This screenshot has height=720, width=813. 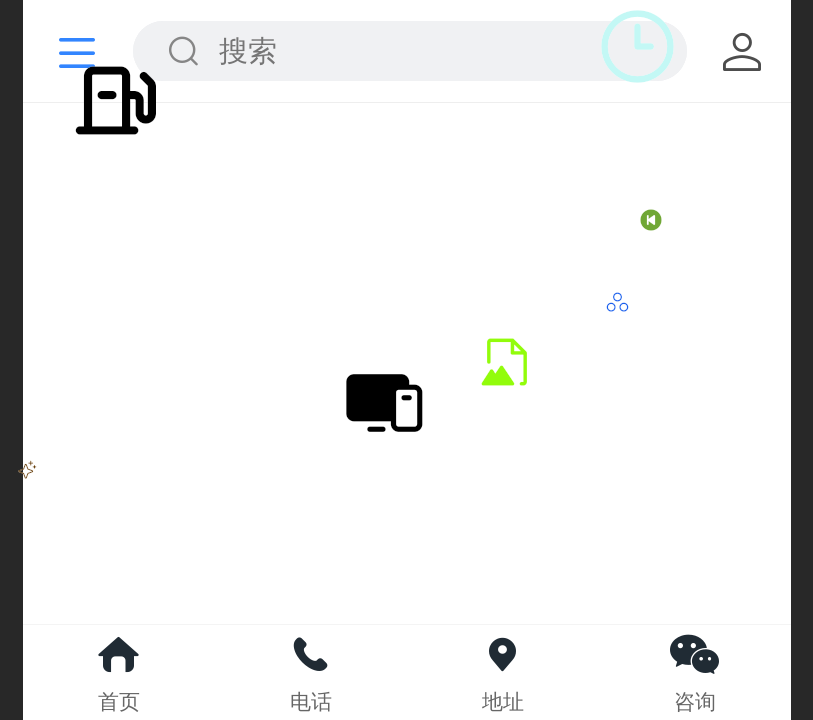 What do you see at coordinates (507, 362) in the screenshot?
I see `view image file` at bounding box center [507, 362].